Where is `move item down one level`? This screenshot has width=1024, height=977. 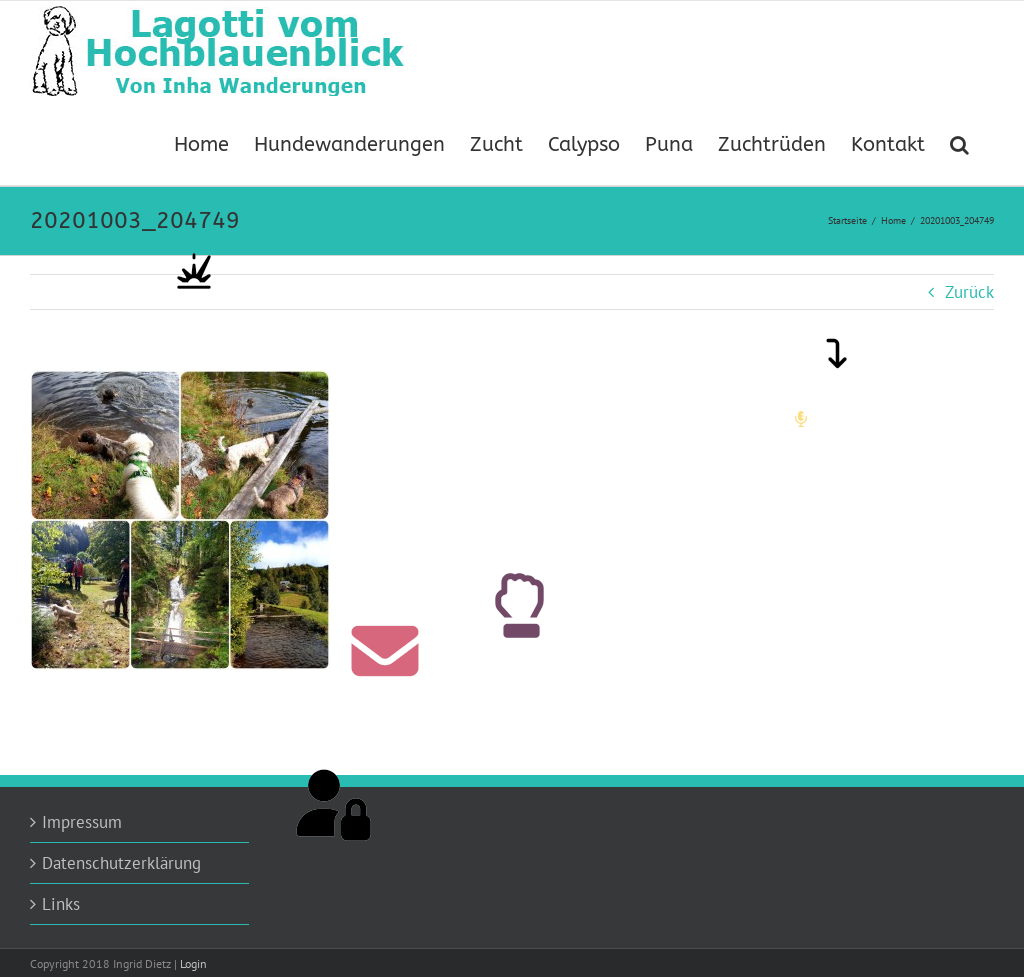
move item down one level is located at coordinates (837, 353).